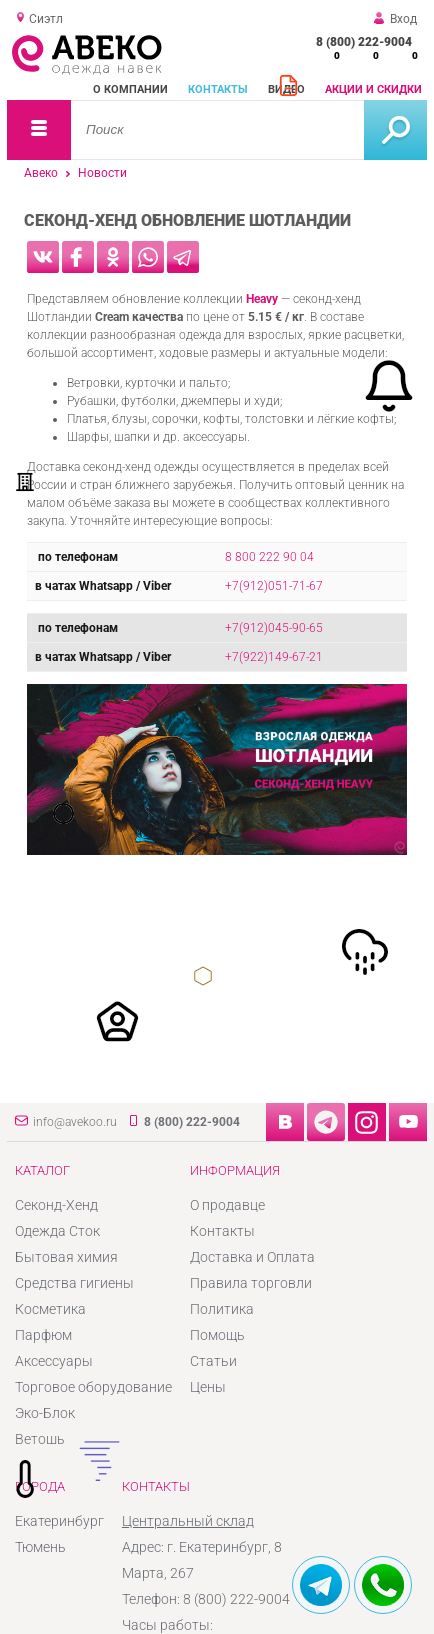  What do you see at coordinates (203, 976) in the screenshot?
I see `indicates a hexagonal category or shape tool` at bounding box center [203, 976].